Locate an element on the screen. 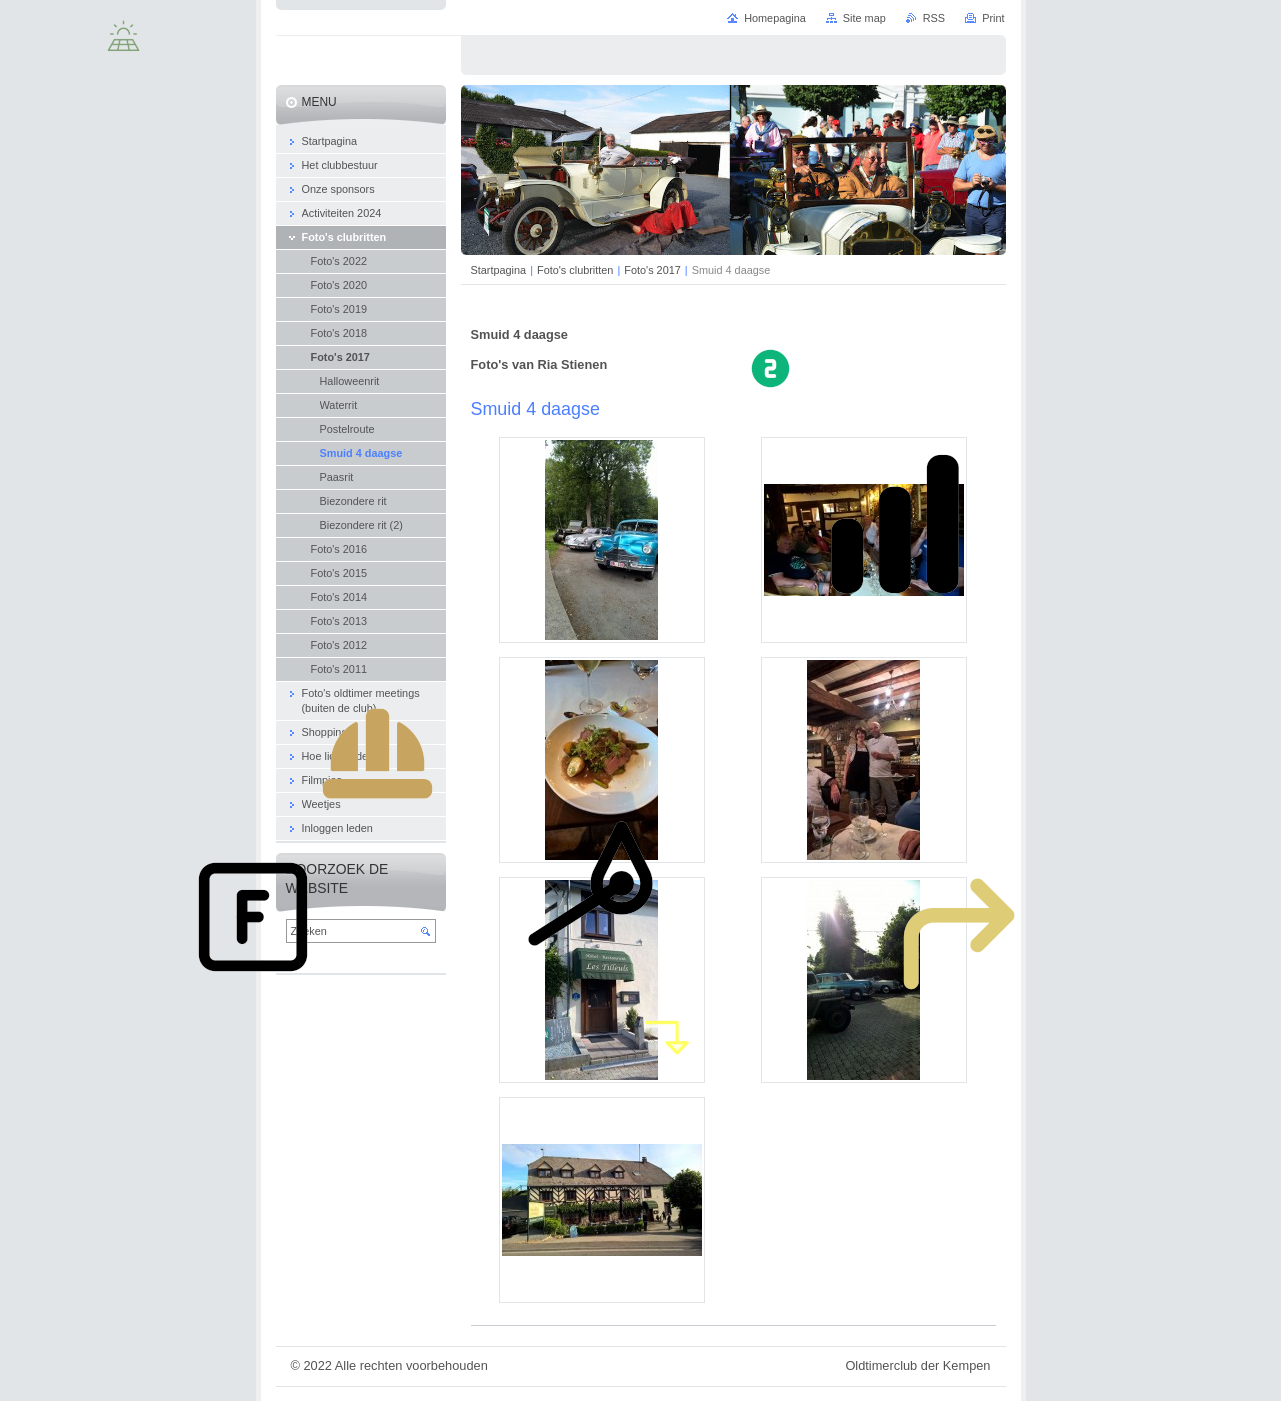 This screenshot has width=1281, height=1401. redirect content to a lower section is located at coordinates (667, 1036).